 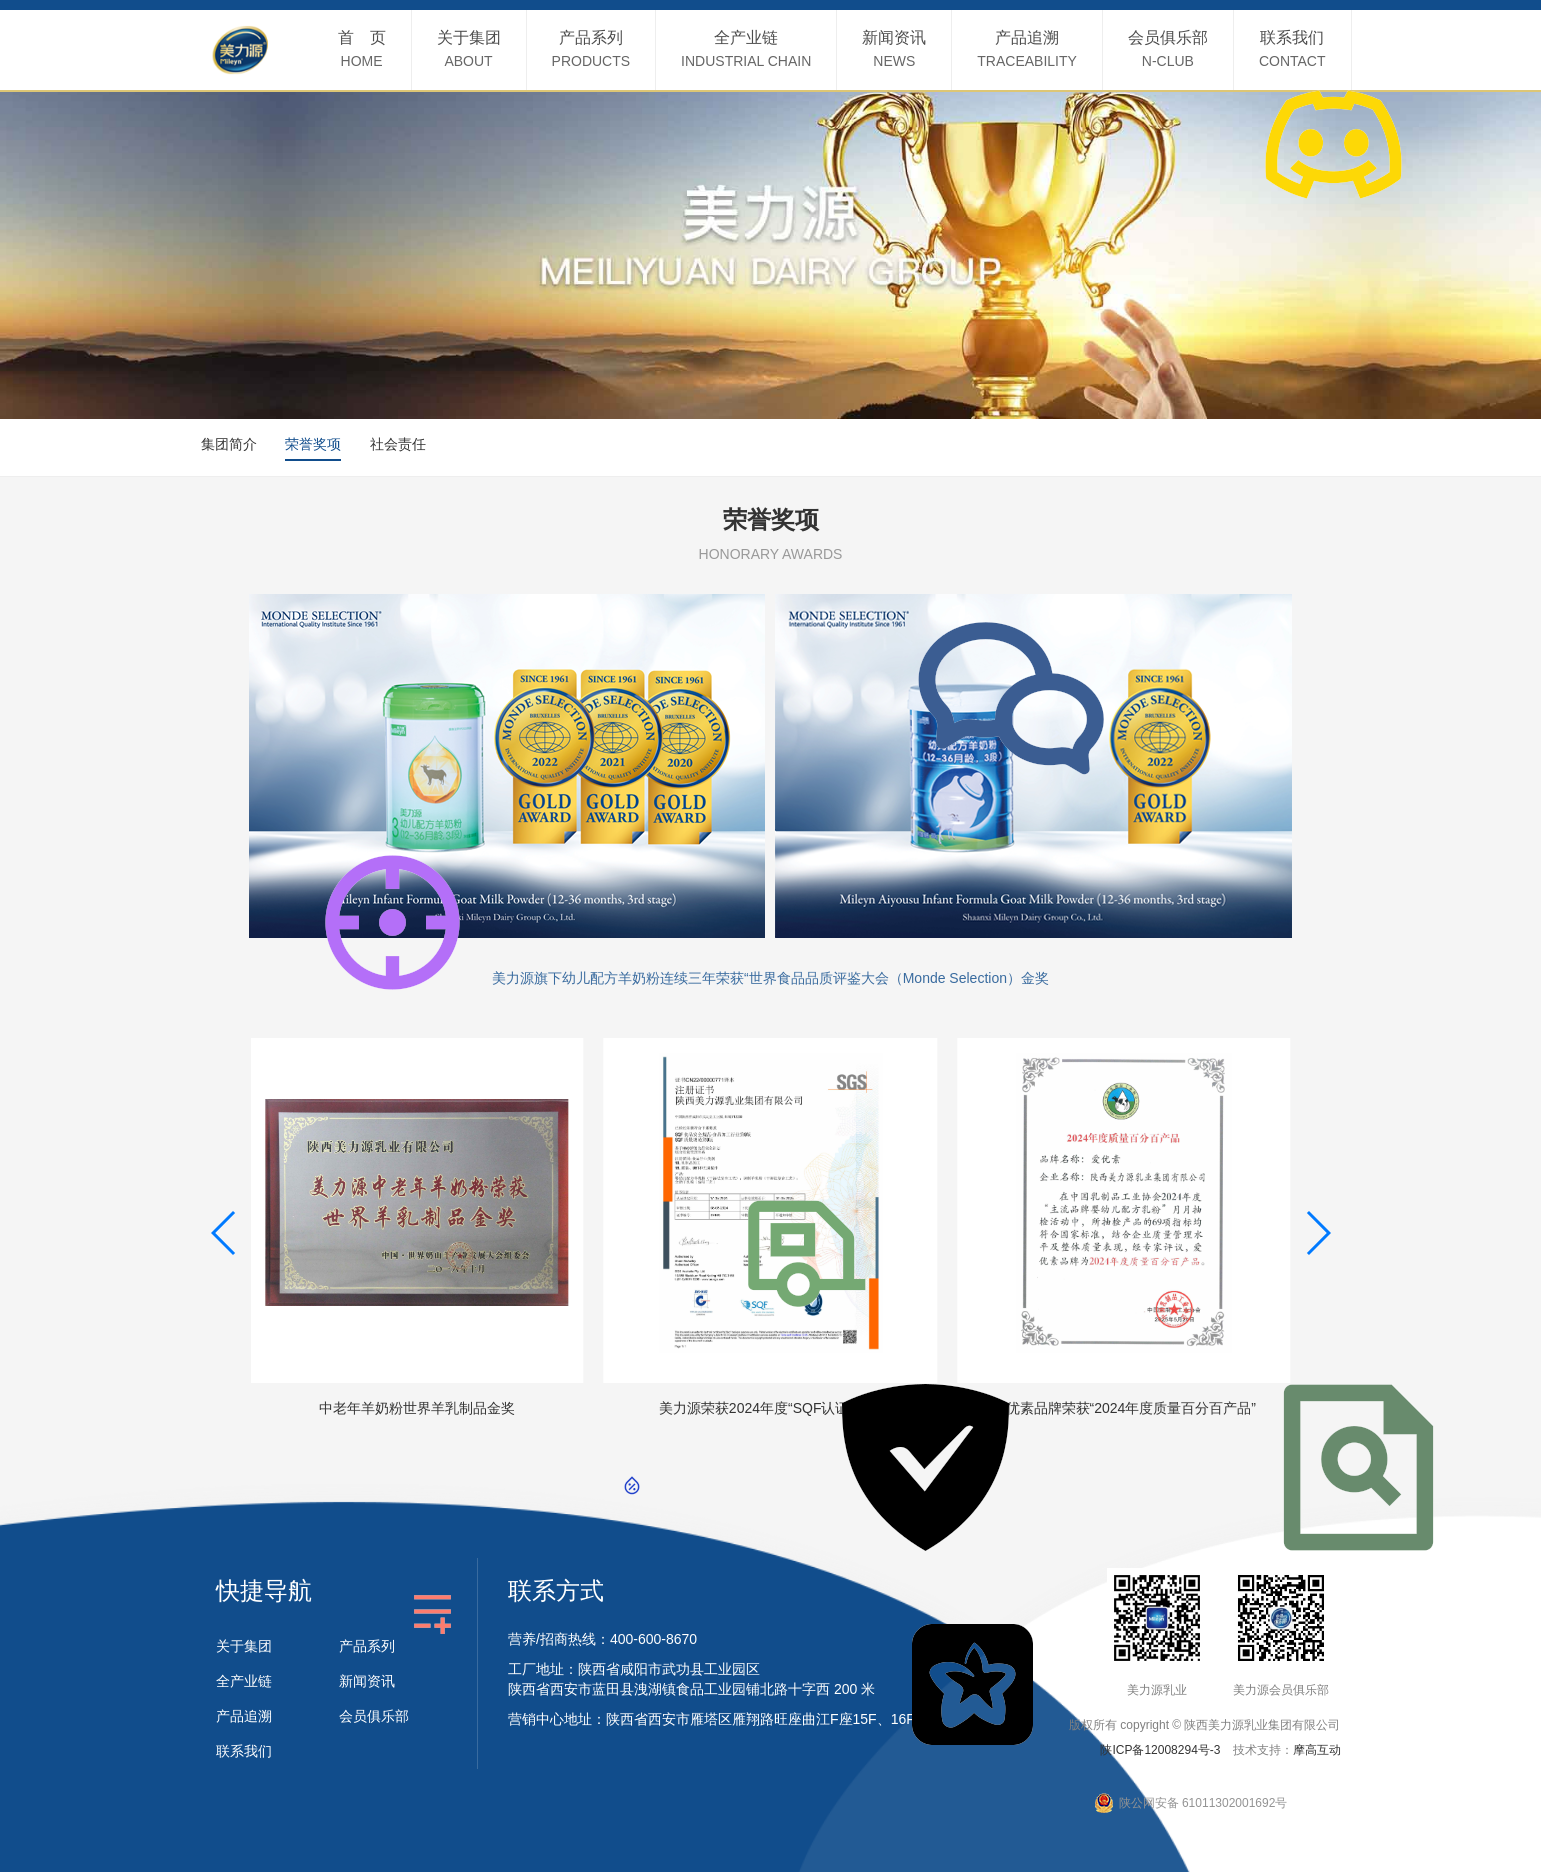 What do you see at coordinates (1012, 697) in the screenshot?
I see `open WeChat messaging app` at bounding box center [1012, 697].